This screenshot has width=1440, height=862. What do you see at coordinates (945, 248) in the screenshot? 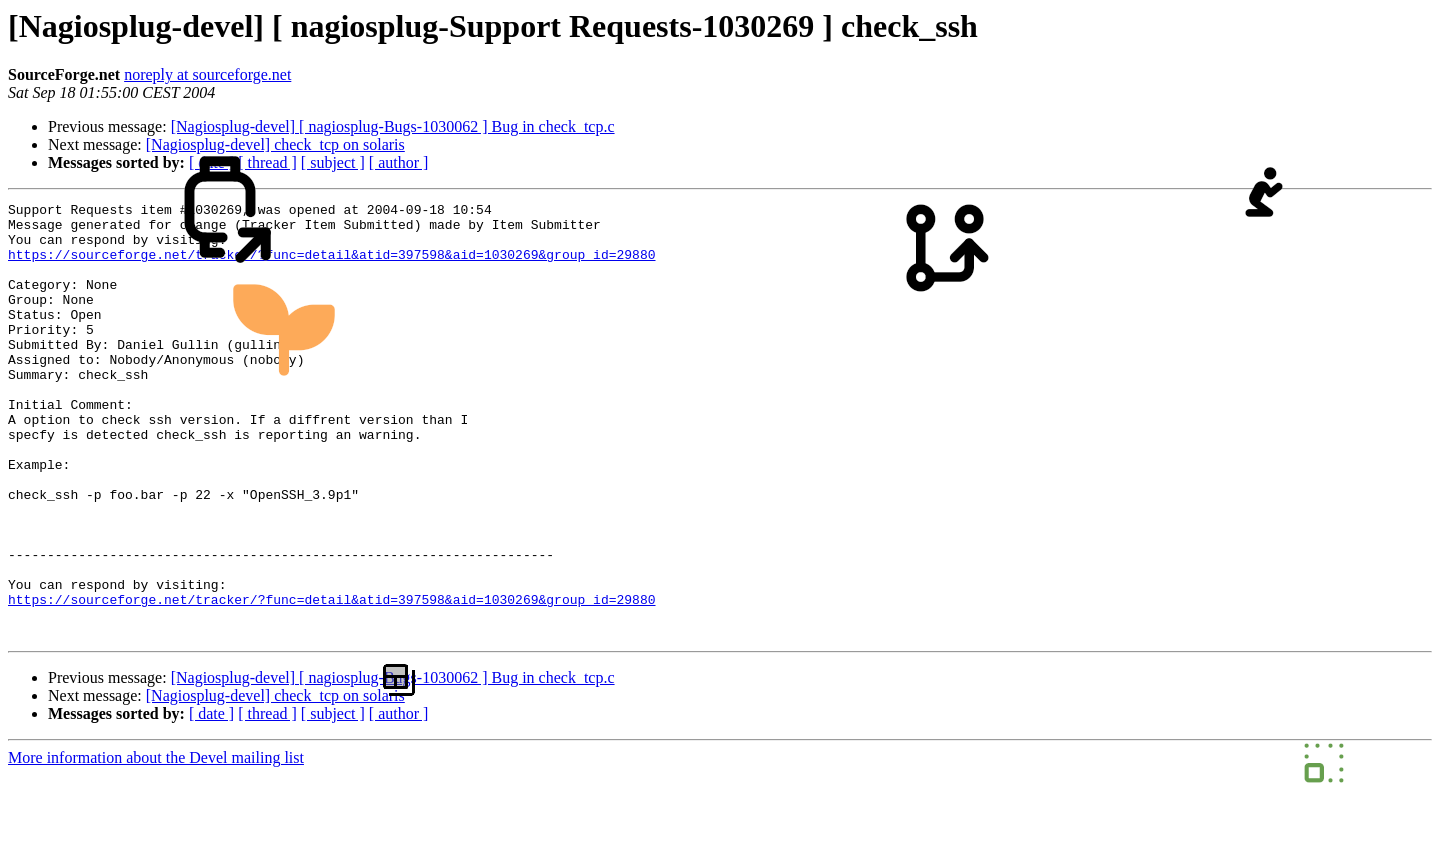
I see `create a new branch in version control` at bounding box center [945, 248].